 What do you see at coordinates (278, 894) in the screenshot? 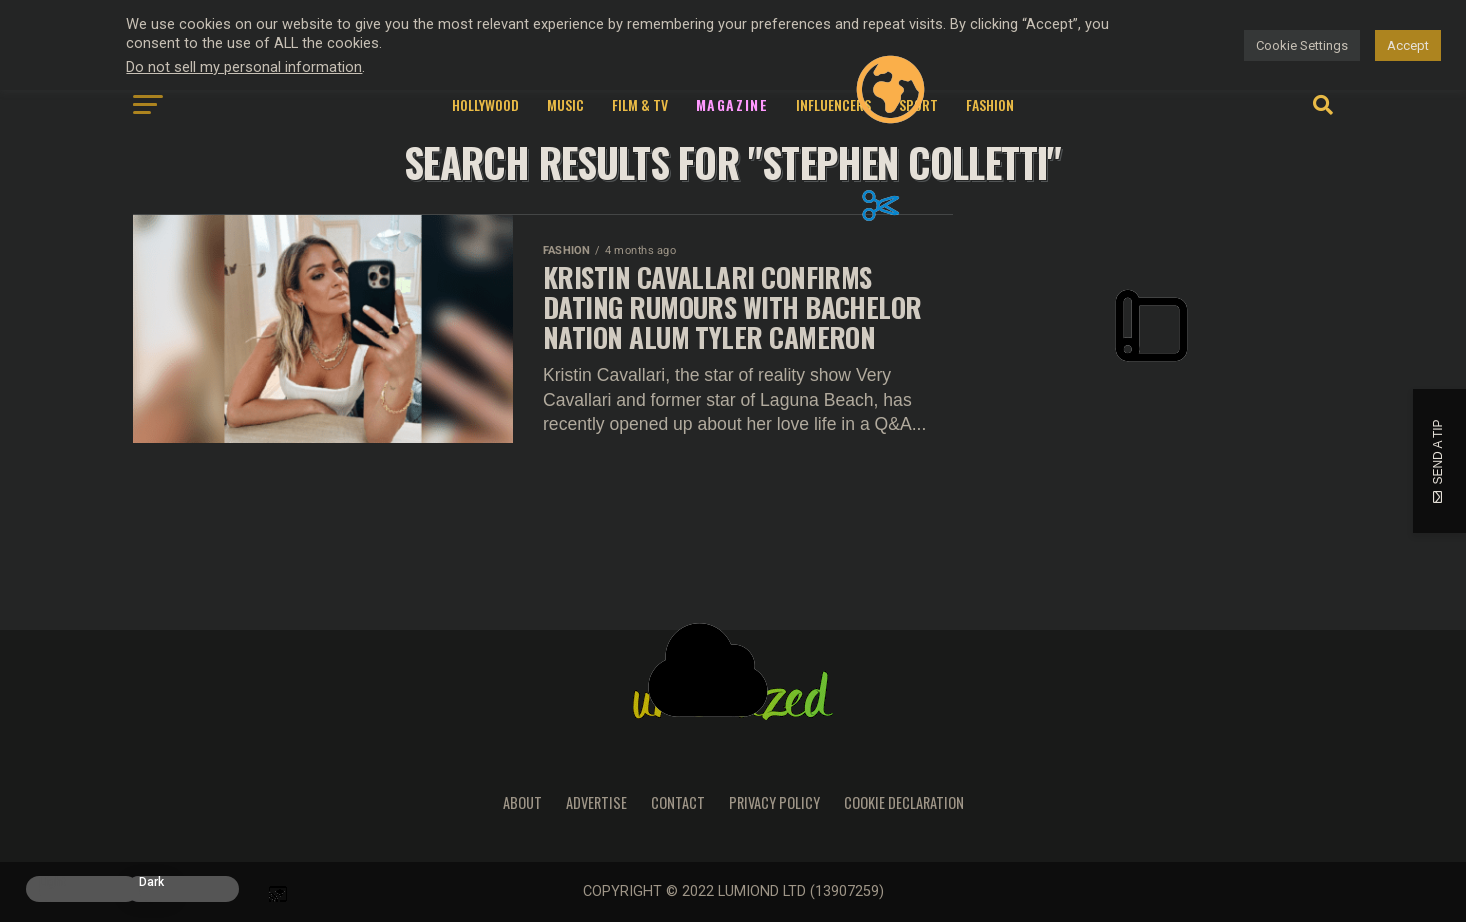
I see `cast or share screen to classroom display` at bounding box center [278, 894].